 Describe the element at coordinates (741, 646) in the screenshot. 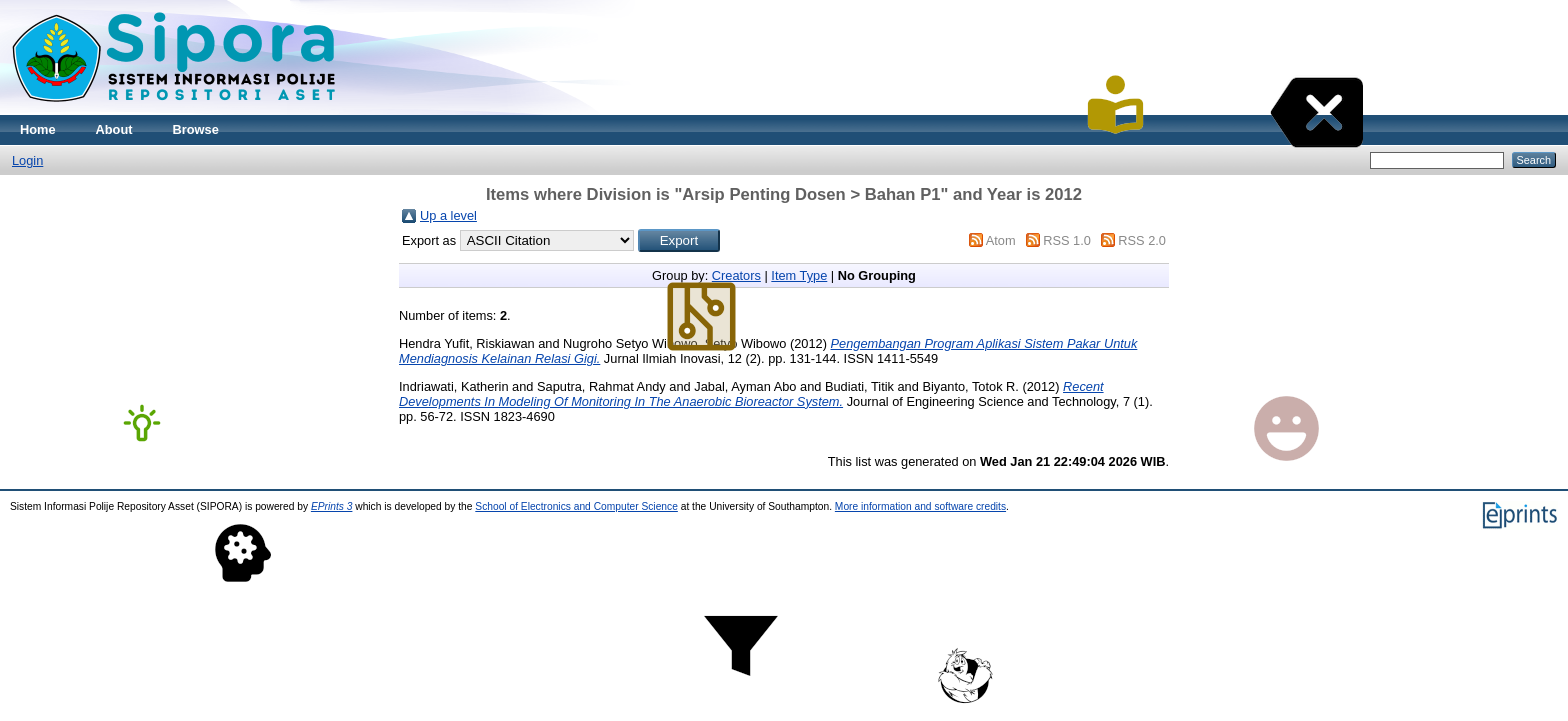

I see `filter or sort content` at that location.